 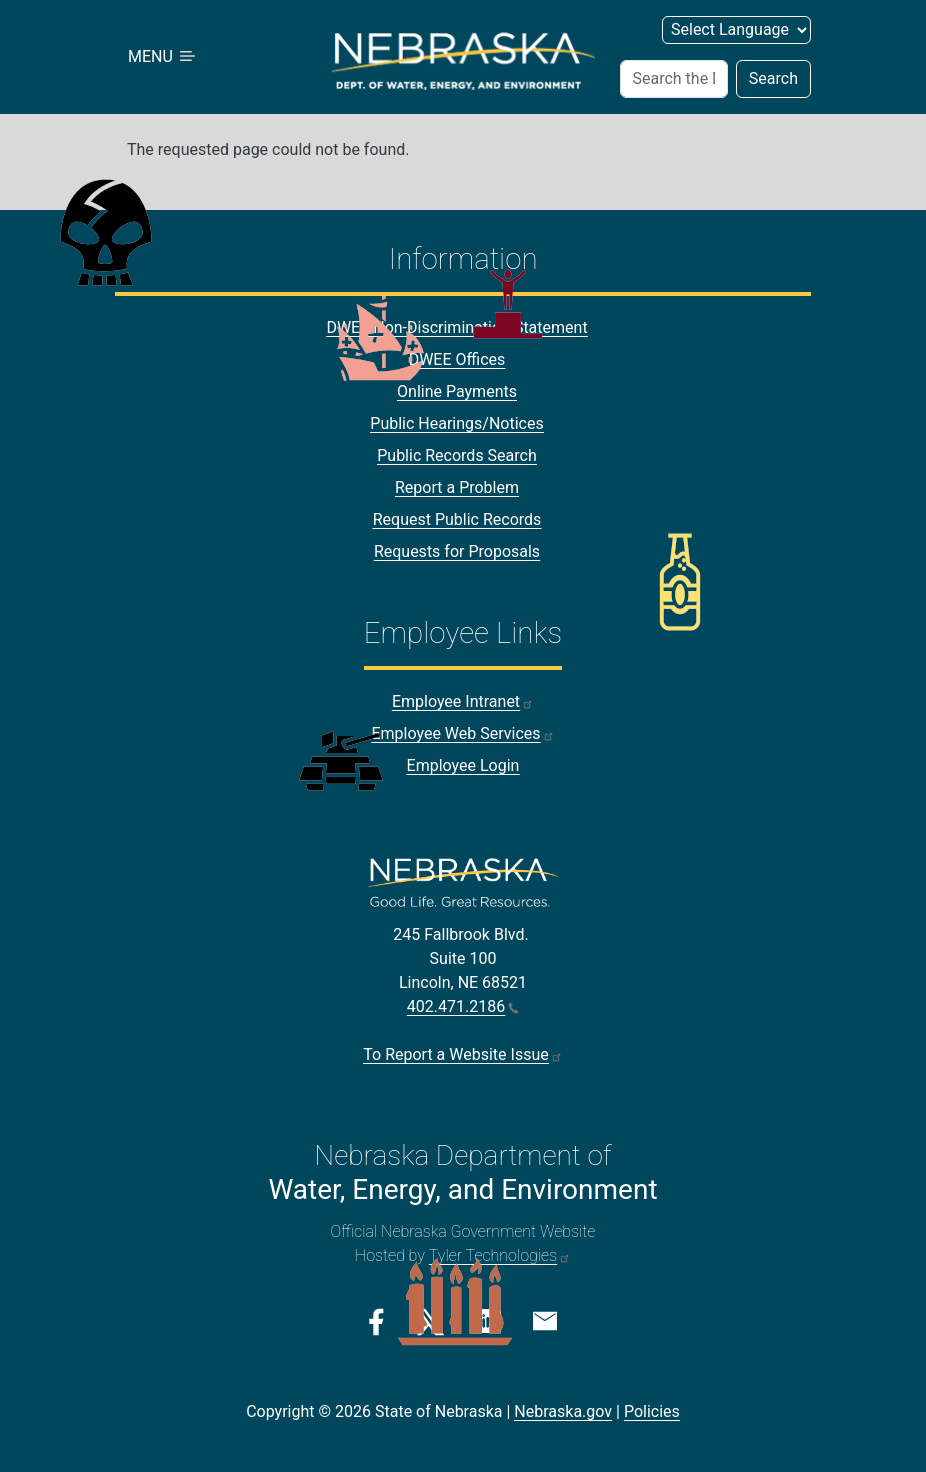 I want to click on view competition rankings or leaderboard, so click(x=508, y=304).